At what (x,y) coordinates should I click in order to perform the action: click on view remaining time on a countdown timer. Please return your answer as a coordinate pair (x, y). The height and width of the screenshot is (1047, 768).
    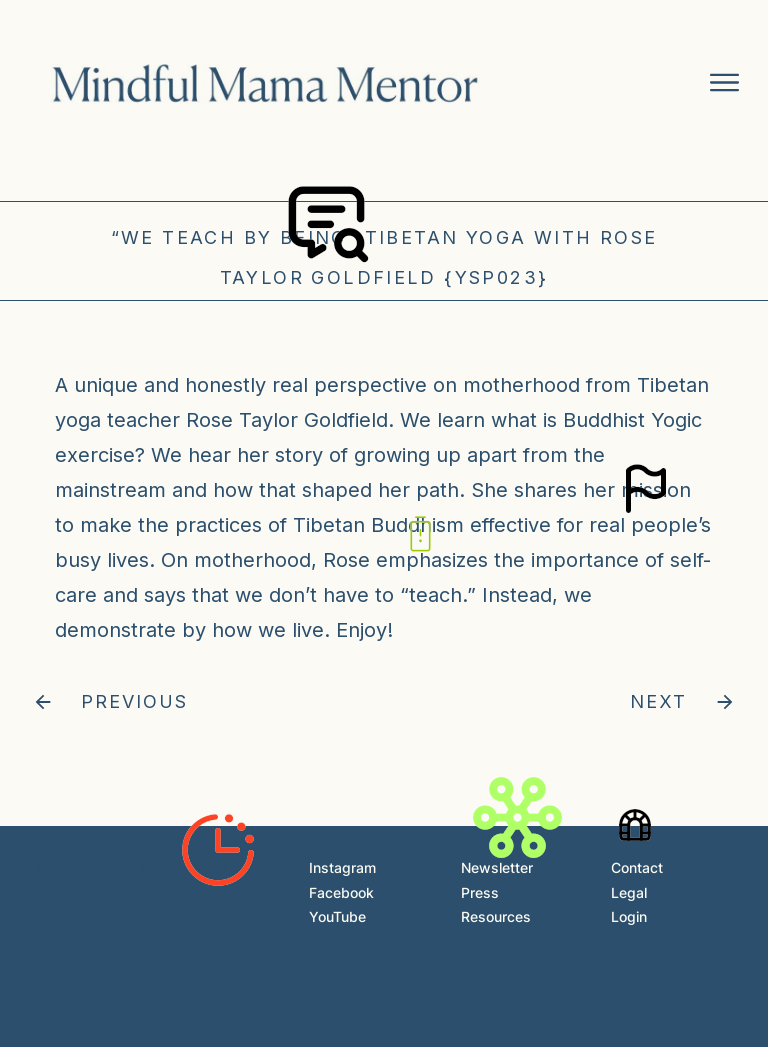
    Looking at the image, I should click on (218, 850).